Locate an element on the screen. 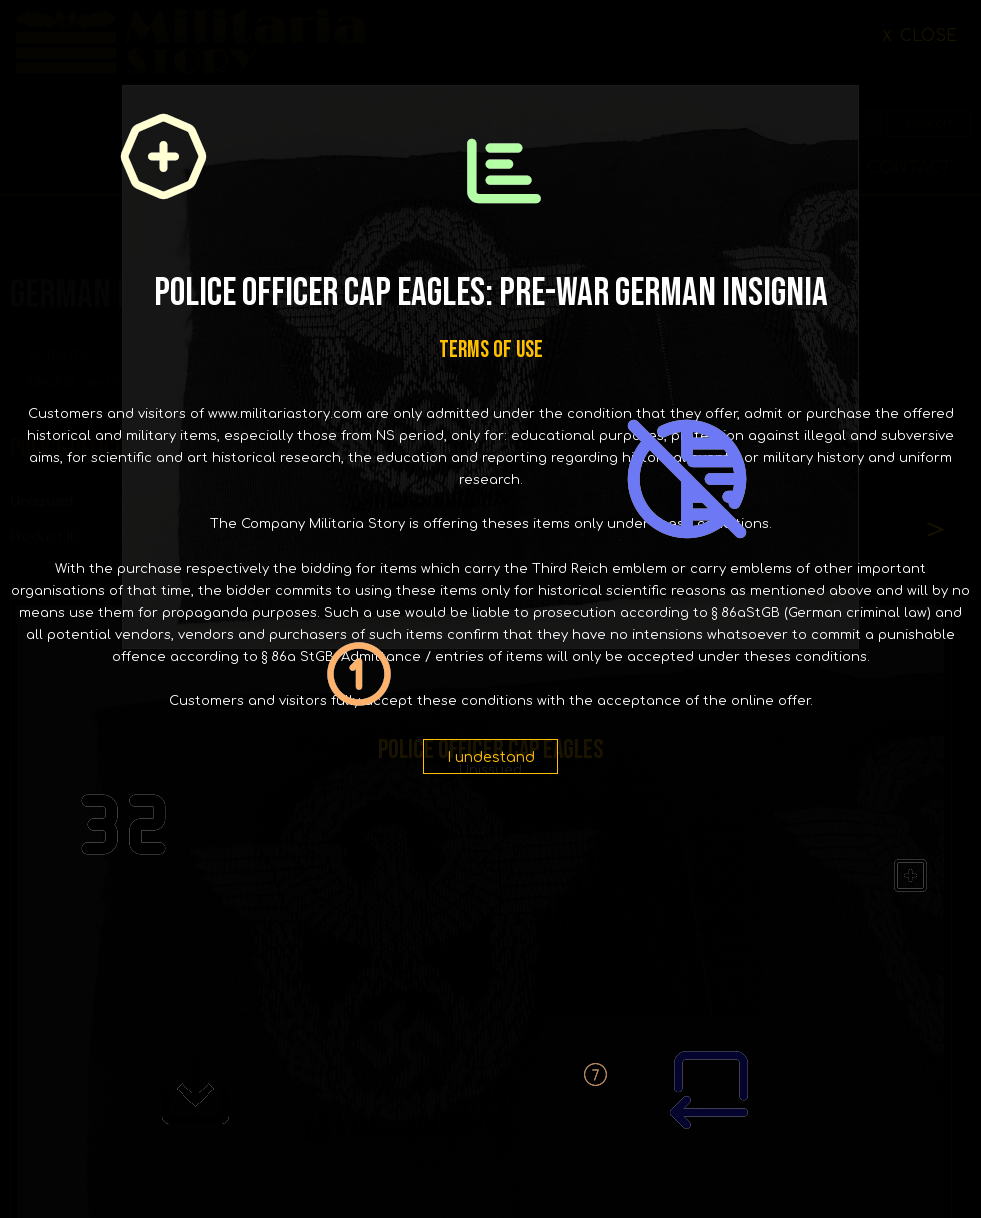  add a new item or element is located at coordinates (163, 156).